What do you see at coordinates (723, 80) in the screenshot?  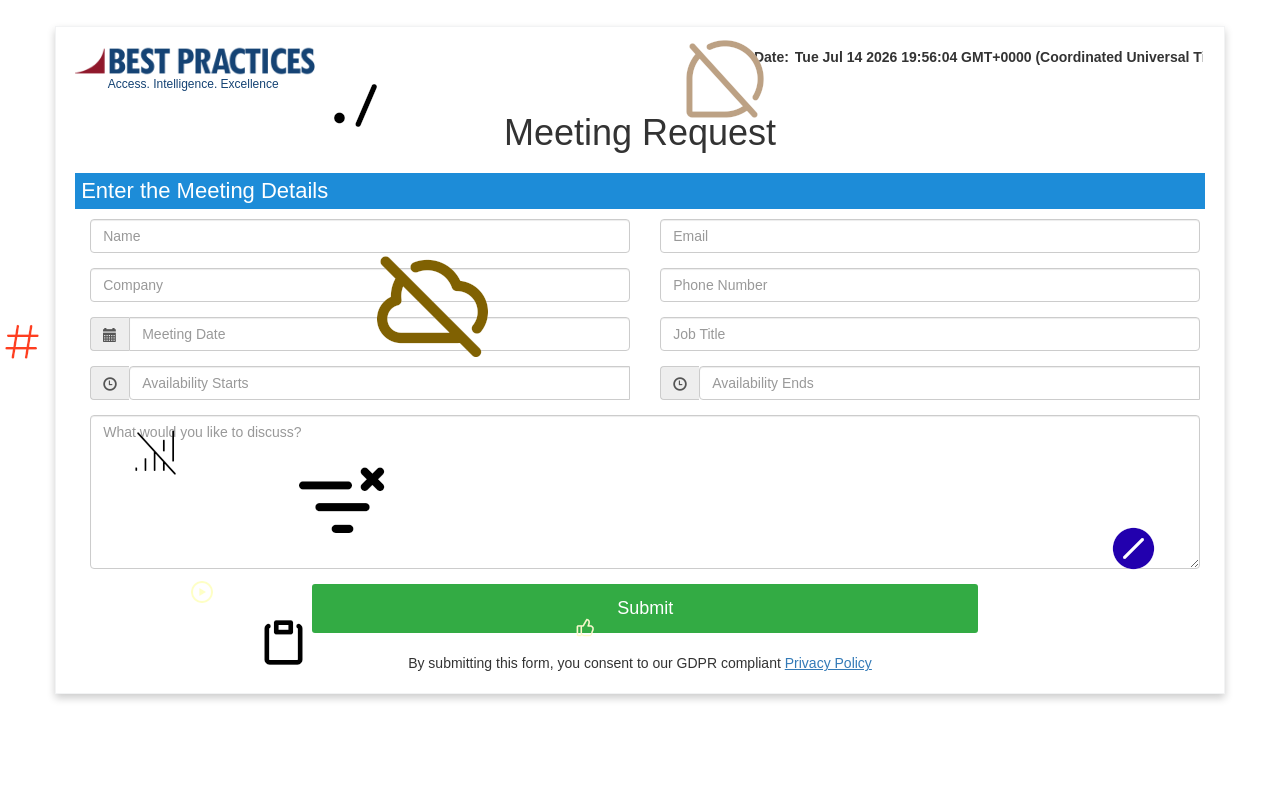 I see `mute or disable chat notifications` at bounding box center [723, 80].